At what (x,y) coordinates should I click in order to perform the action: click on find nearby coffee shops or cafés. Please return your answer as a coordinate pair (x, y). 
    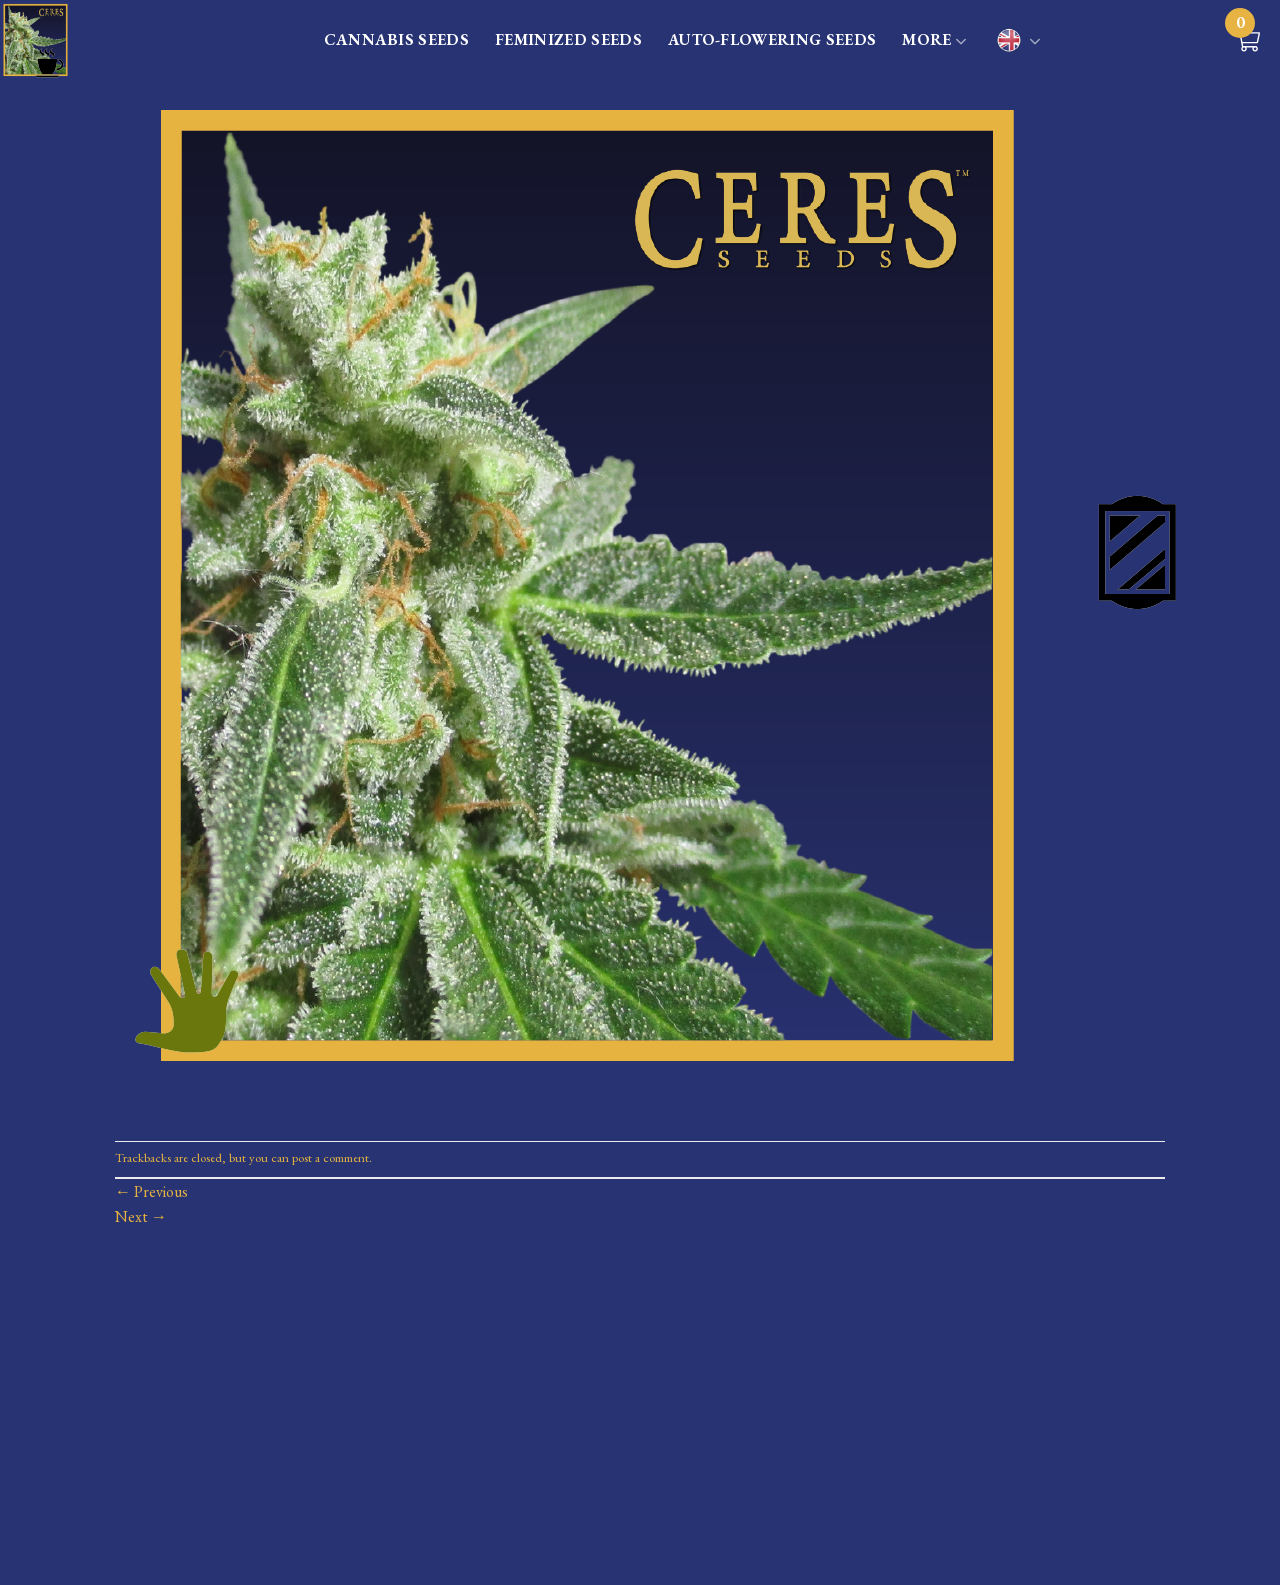
    Looking at the image, I should click on (49, 62).